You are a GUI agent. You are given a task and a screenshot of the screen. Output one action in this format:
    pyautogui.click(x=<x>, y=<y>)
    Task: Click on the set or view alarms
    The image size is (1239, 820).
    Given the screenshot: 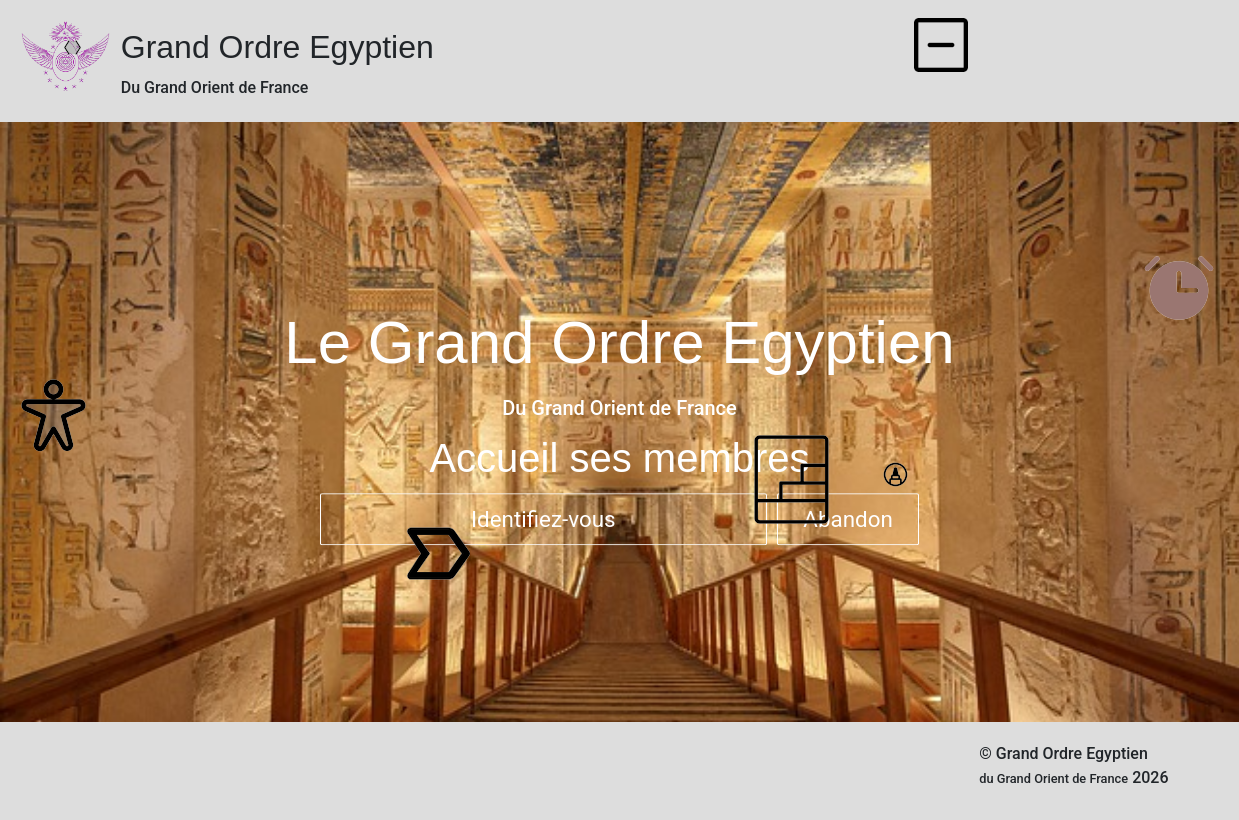 What is the action you would take?
    pyautogui.click(x=1179, y=288)
    